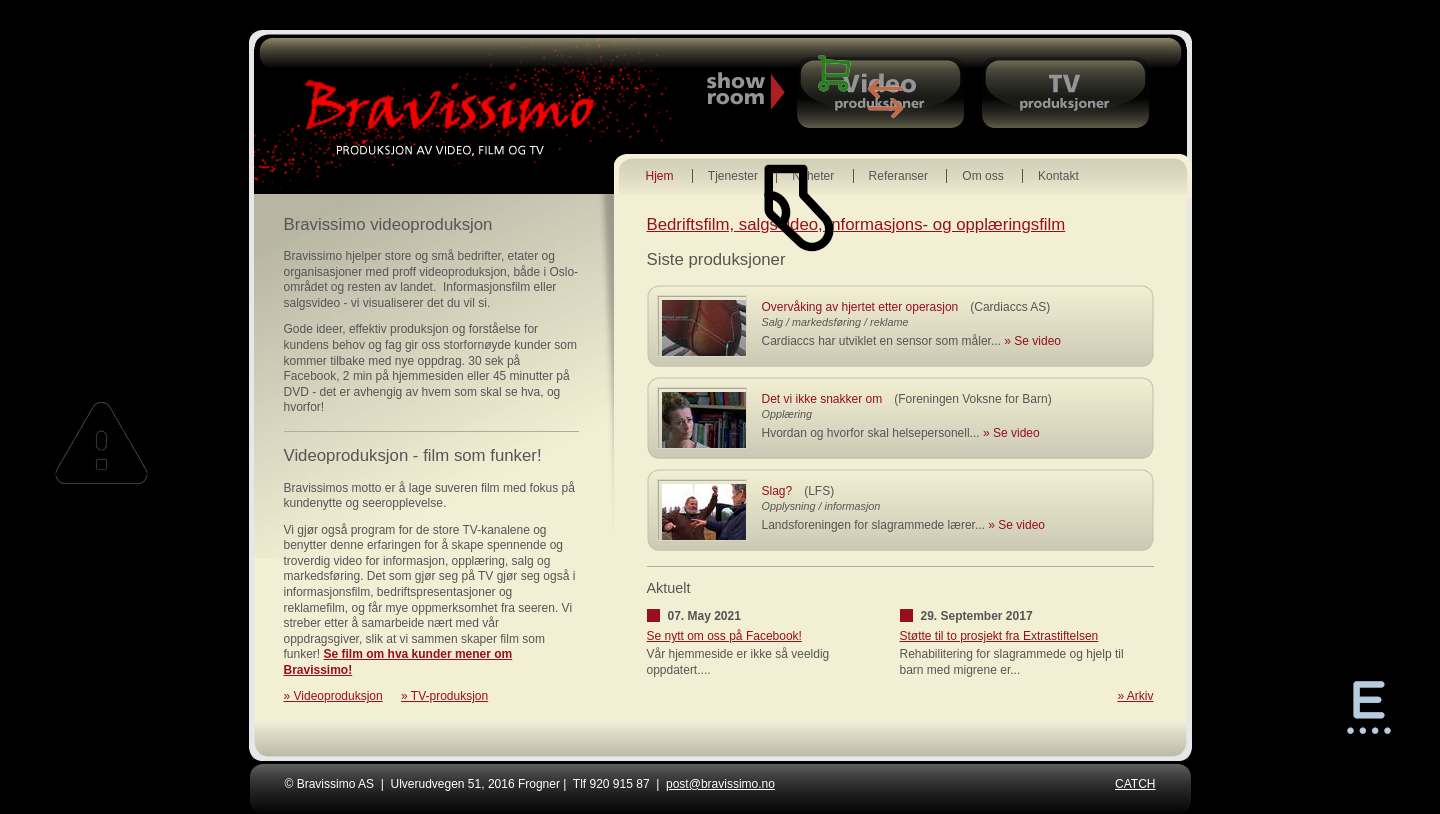 This screenshot has height=814, width=1440. Describe the element at coordinates (799, 208) in the screenshot. I see `view clothing or apparel category` at that location.